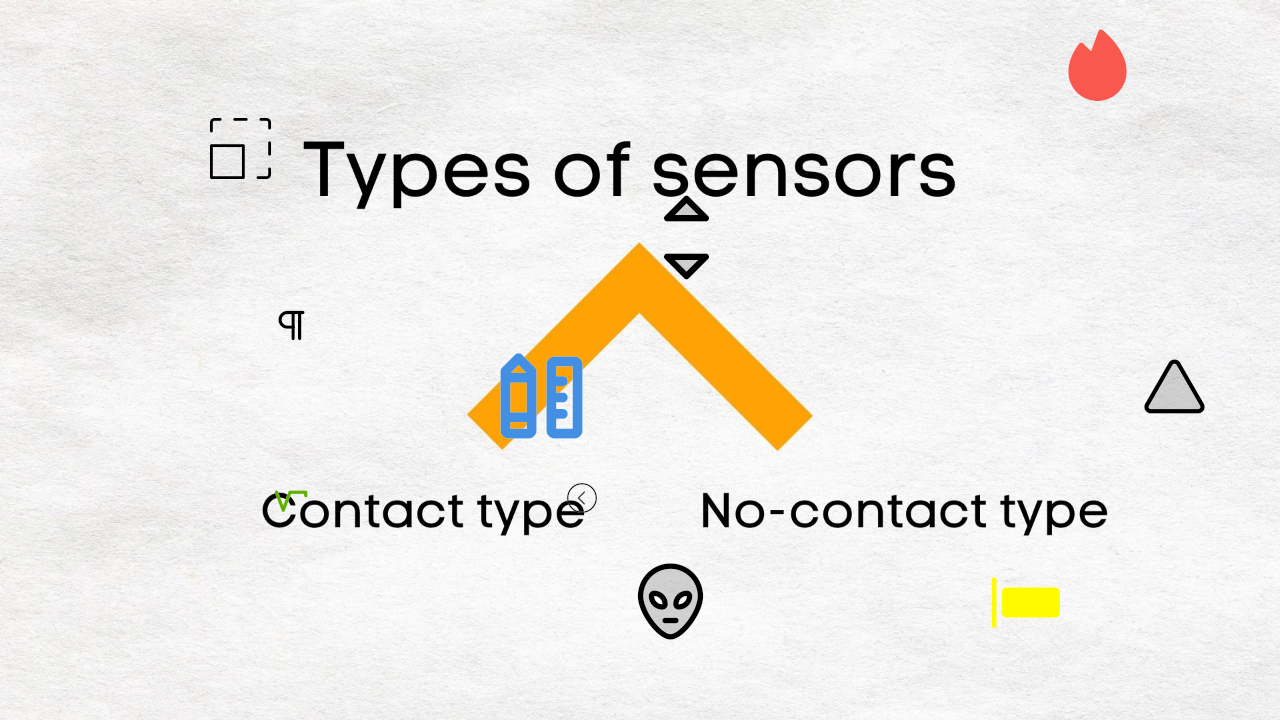 The width and height of the screenshot is (1280, 720). I want to click on indicates trending or hot content, so click(1097, 66).